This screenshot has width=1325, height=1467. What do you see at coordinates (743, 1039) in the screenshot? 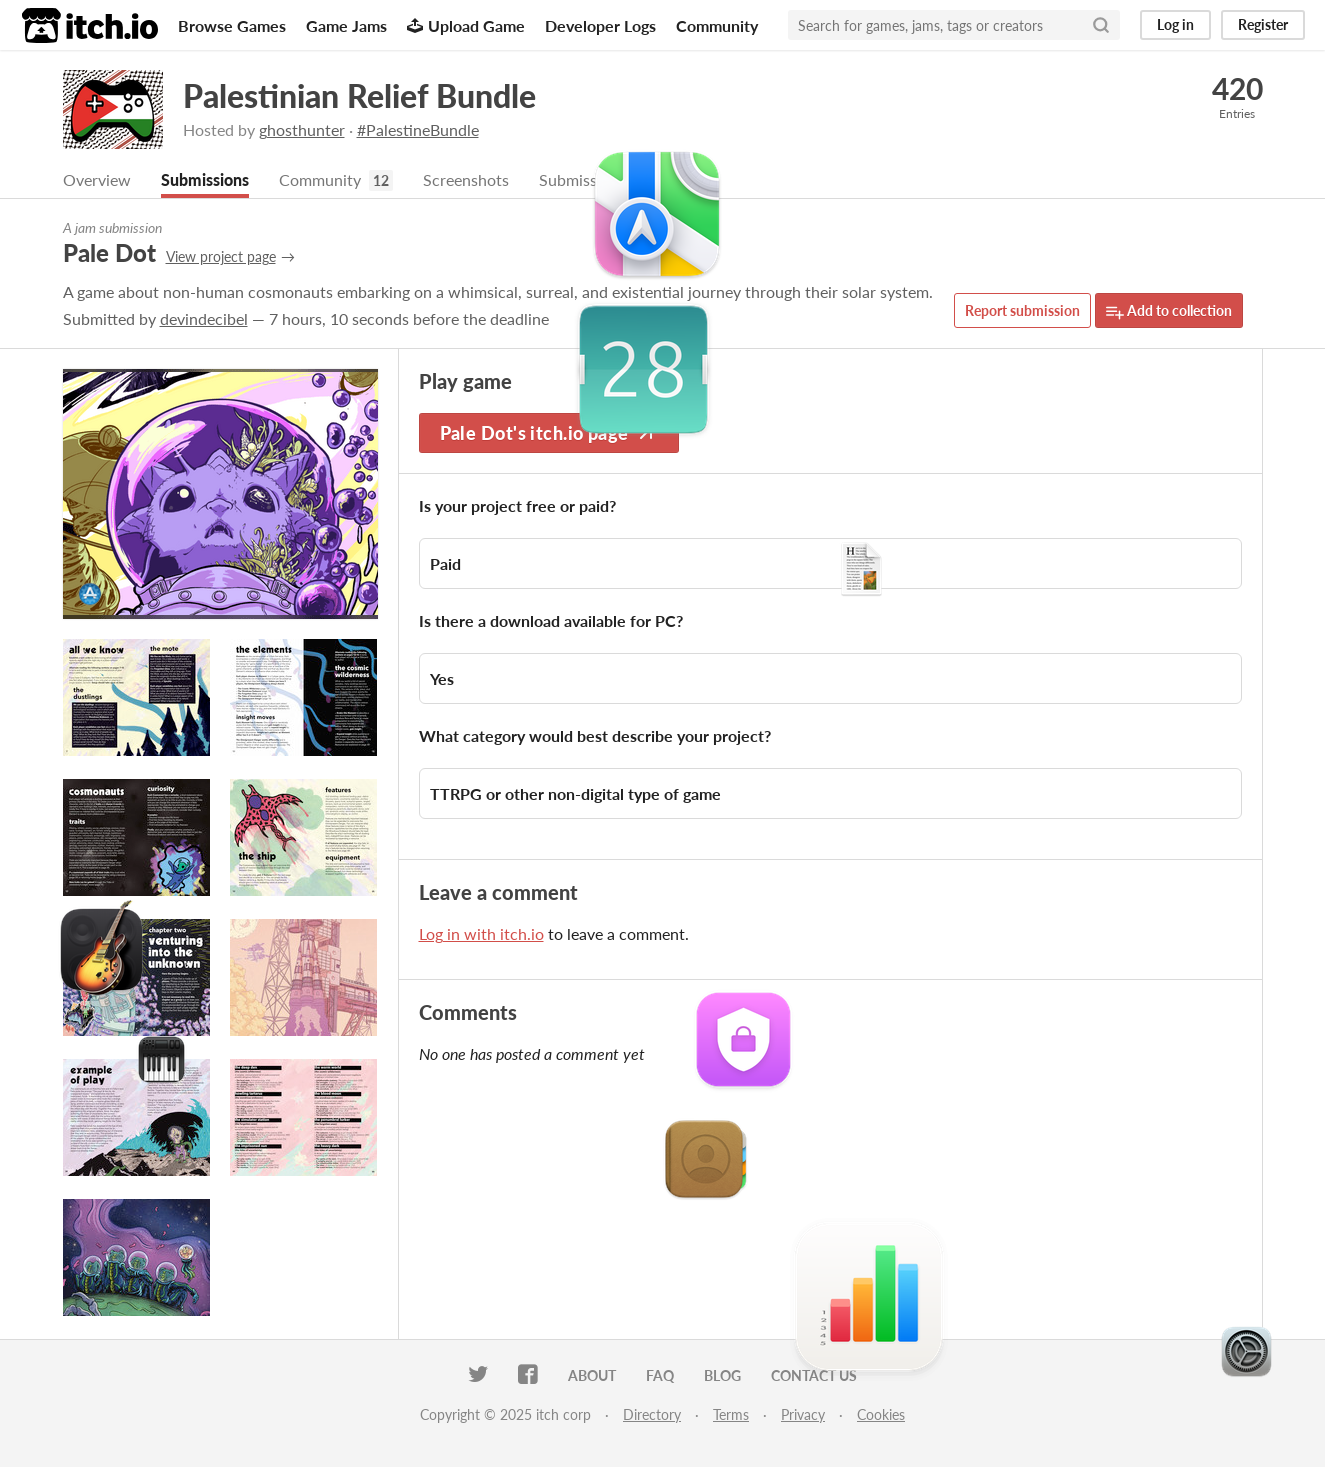
I see `open ente auth two-factor authentication app` at bounding box center [743, 1039].